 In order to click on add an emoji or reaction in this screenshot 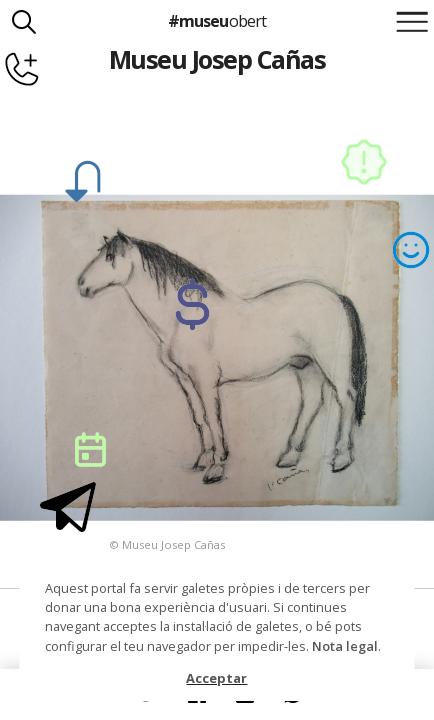, I will do `click(411, 250)`.